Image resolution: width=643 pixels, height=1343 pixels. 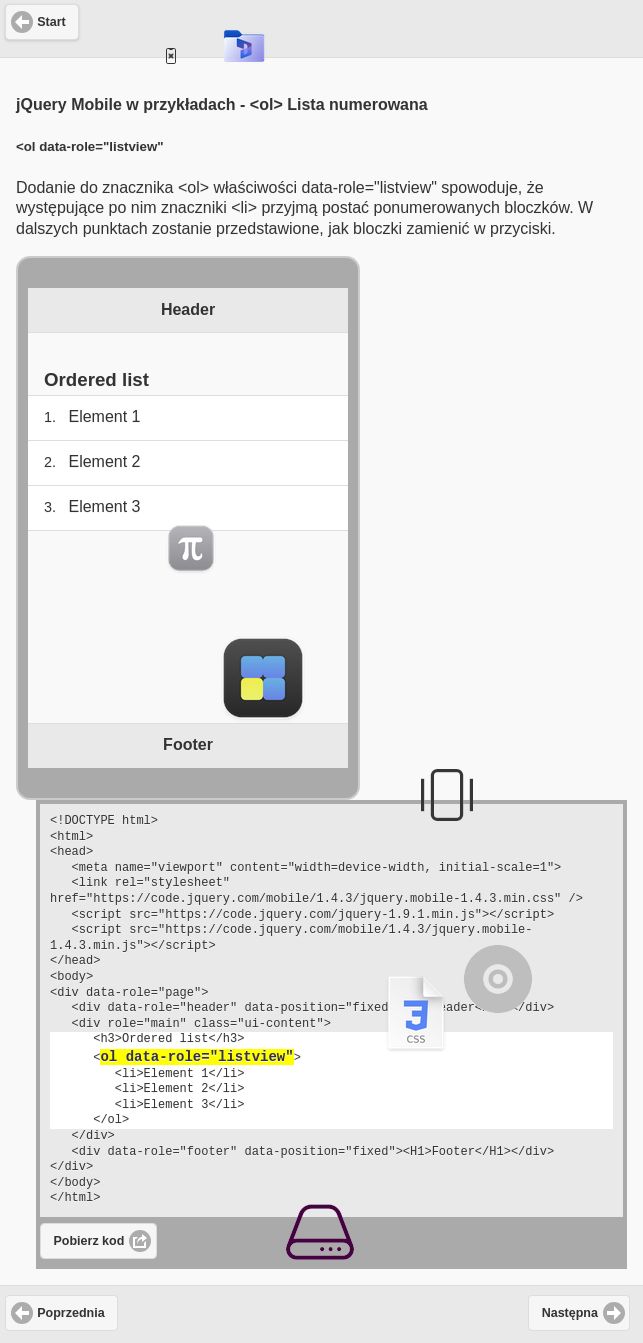 I want to click on a CSS stylesheet file, so click(x=416, y=1014).